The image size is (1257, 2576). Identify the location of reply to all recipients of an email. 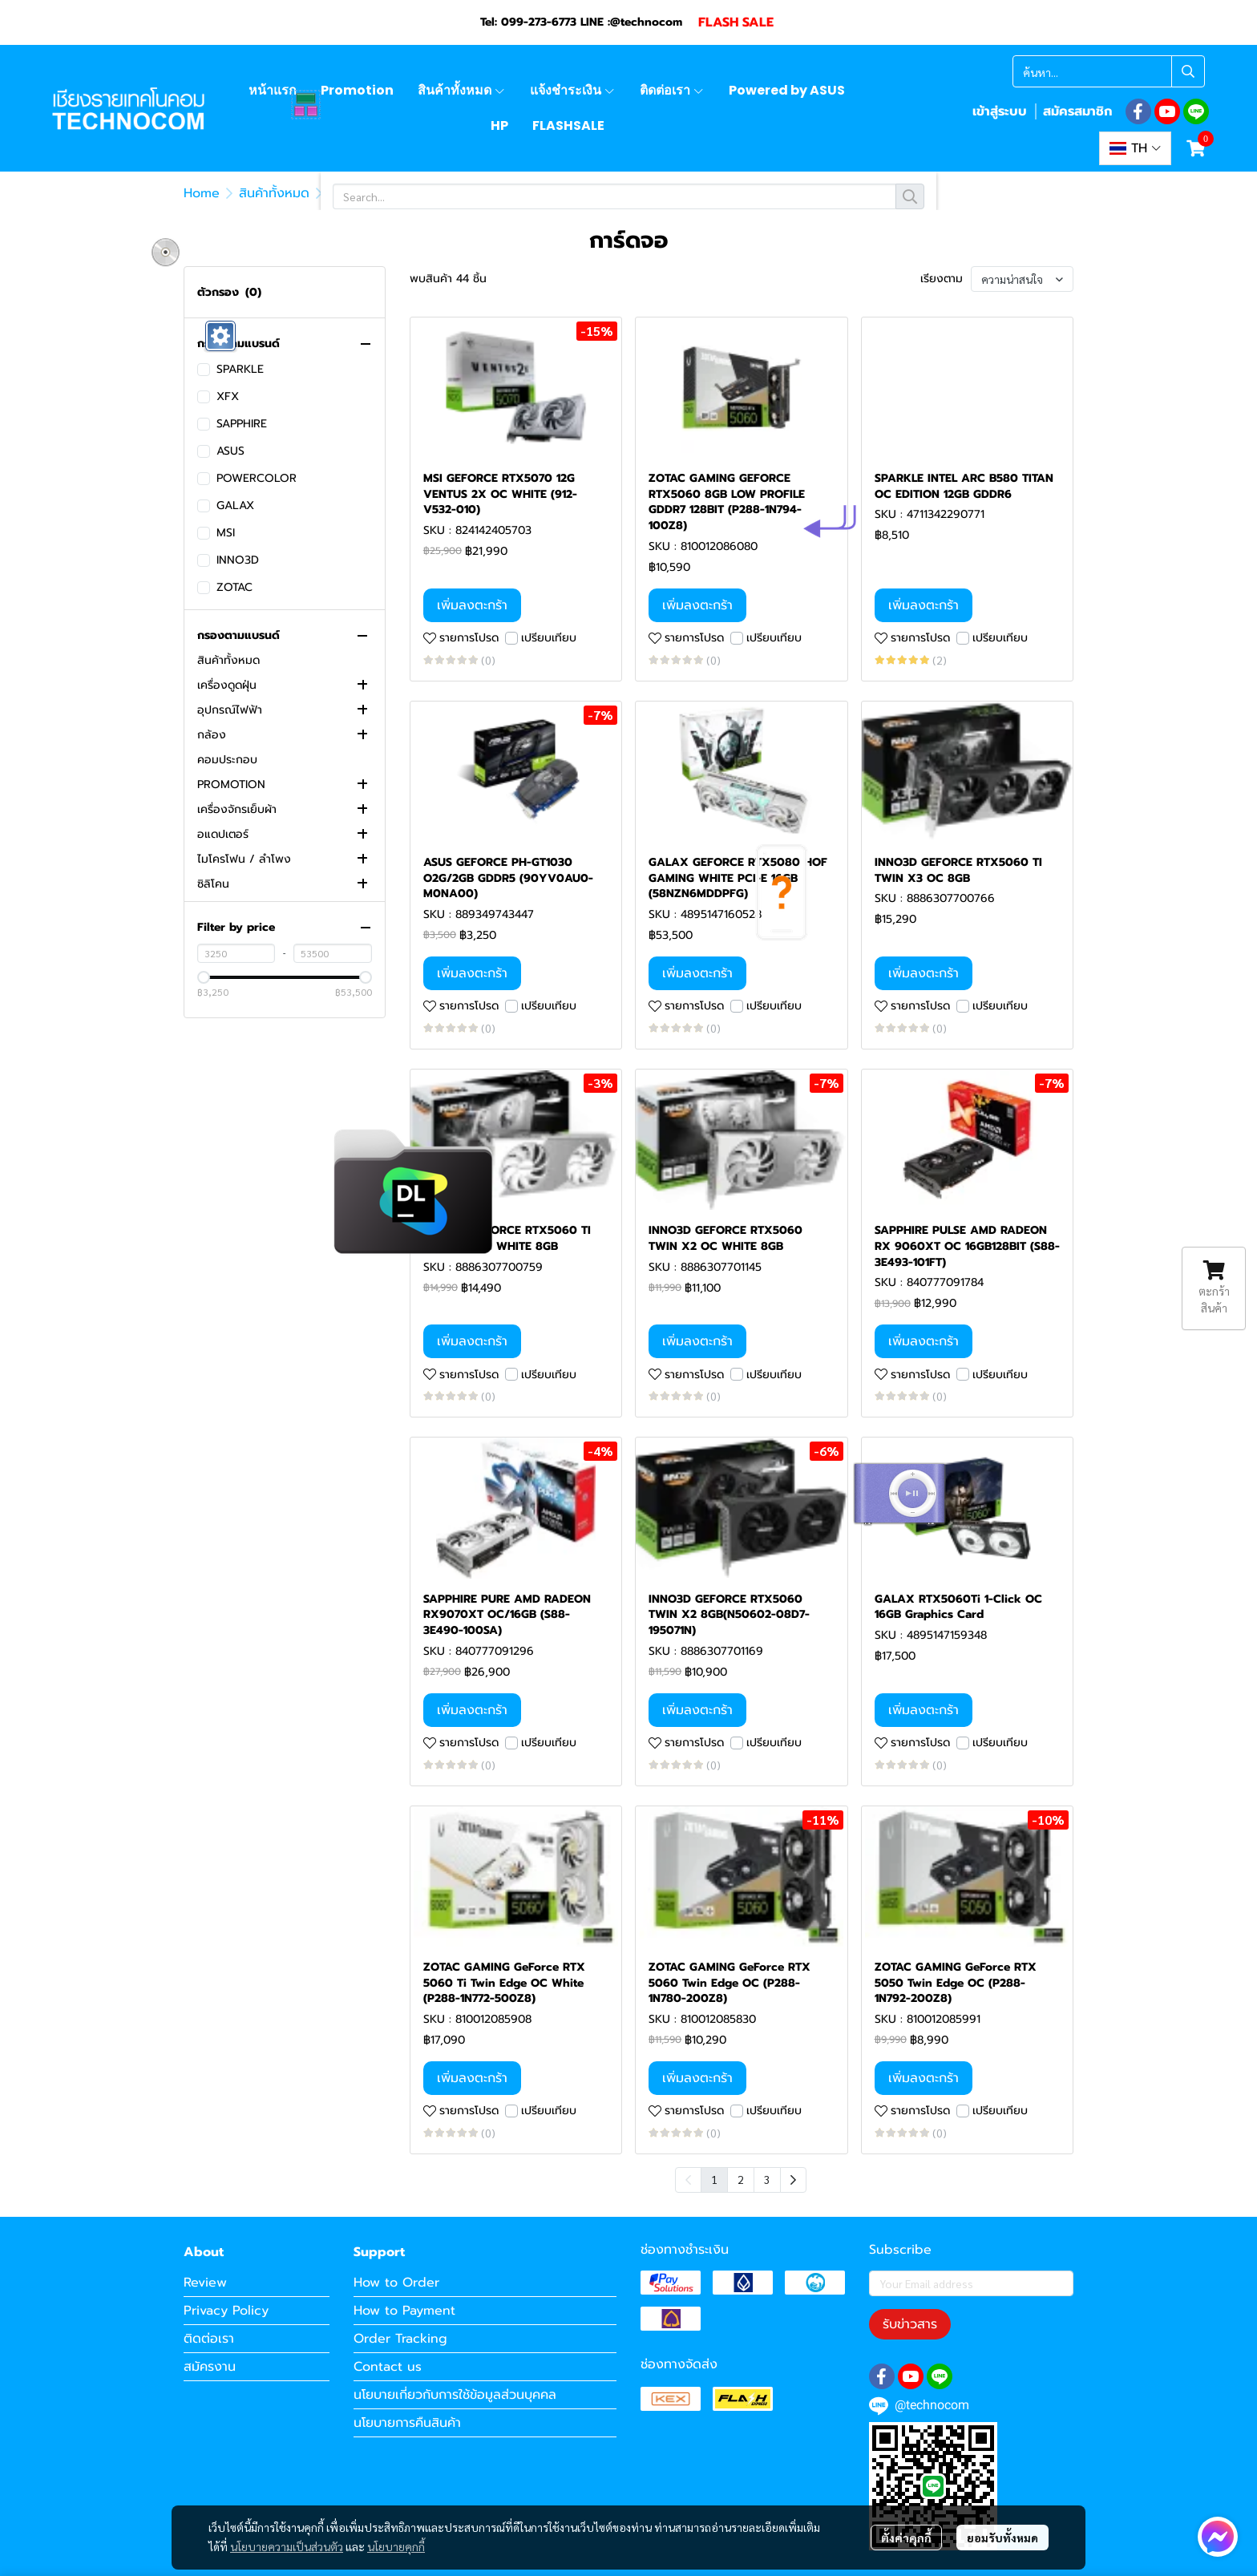
(829, 521).